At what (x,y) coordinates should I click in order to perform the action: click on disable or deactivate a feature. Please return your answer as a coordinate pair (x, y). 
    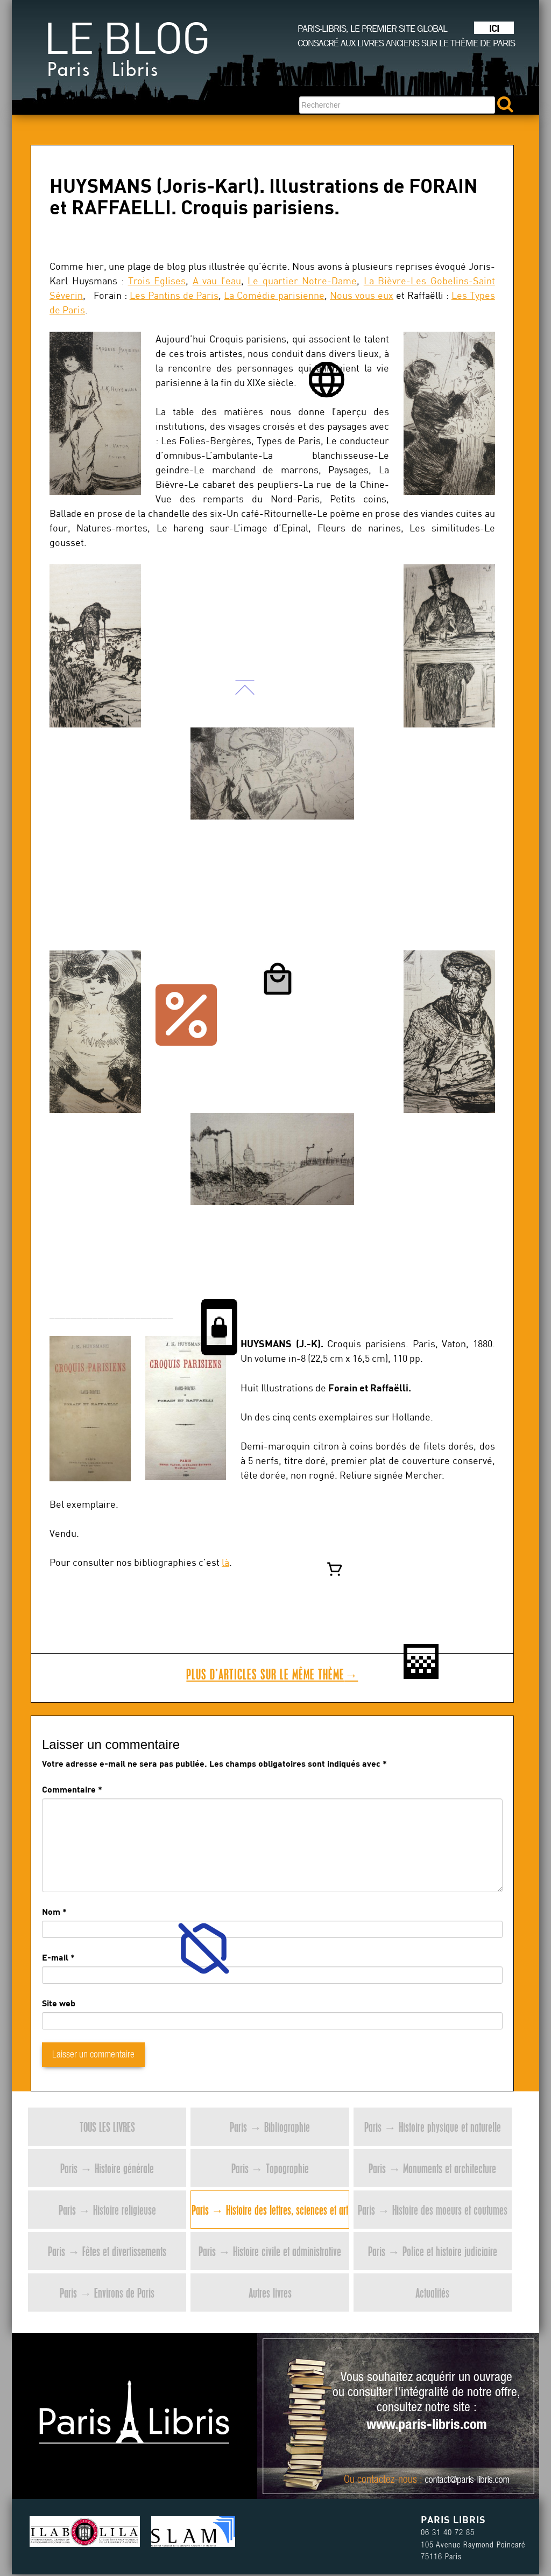
    Looking at the image, I should click on (203, 1948).